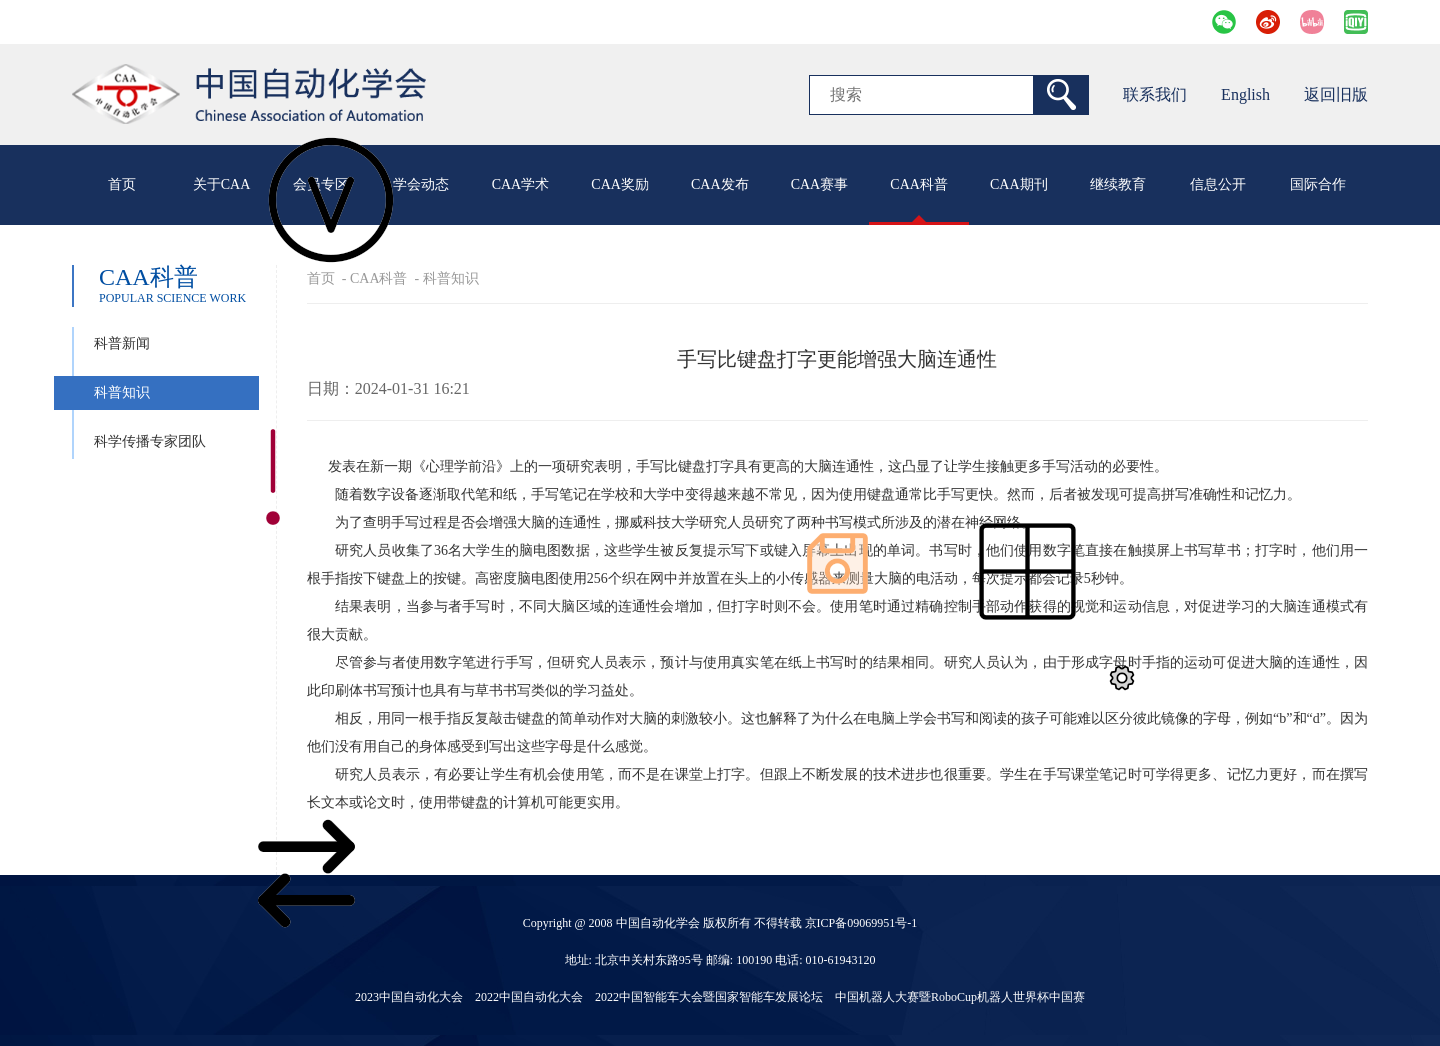 This screenshot has width=1440, height=1046. Describe the element at coordinates (1122, 678) in the screenshot. I see `access settings or preferences` at that location.